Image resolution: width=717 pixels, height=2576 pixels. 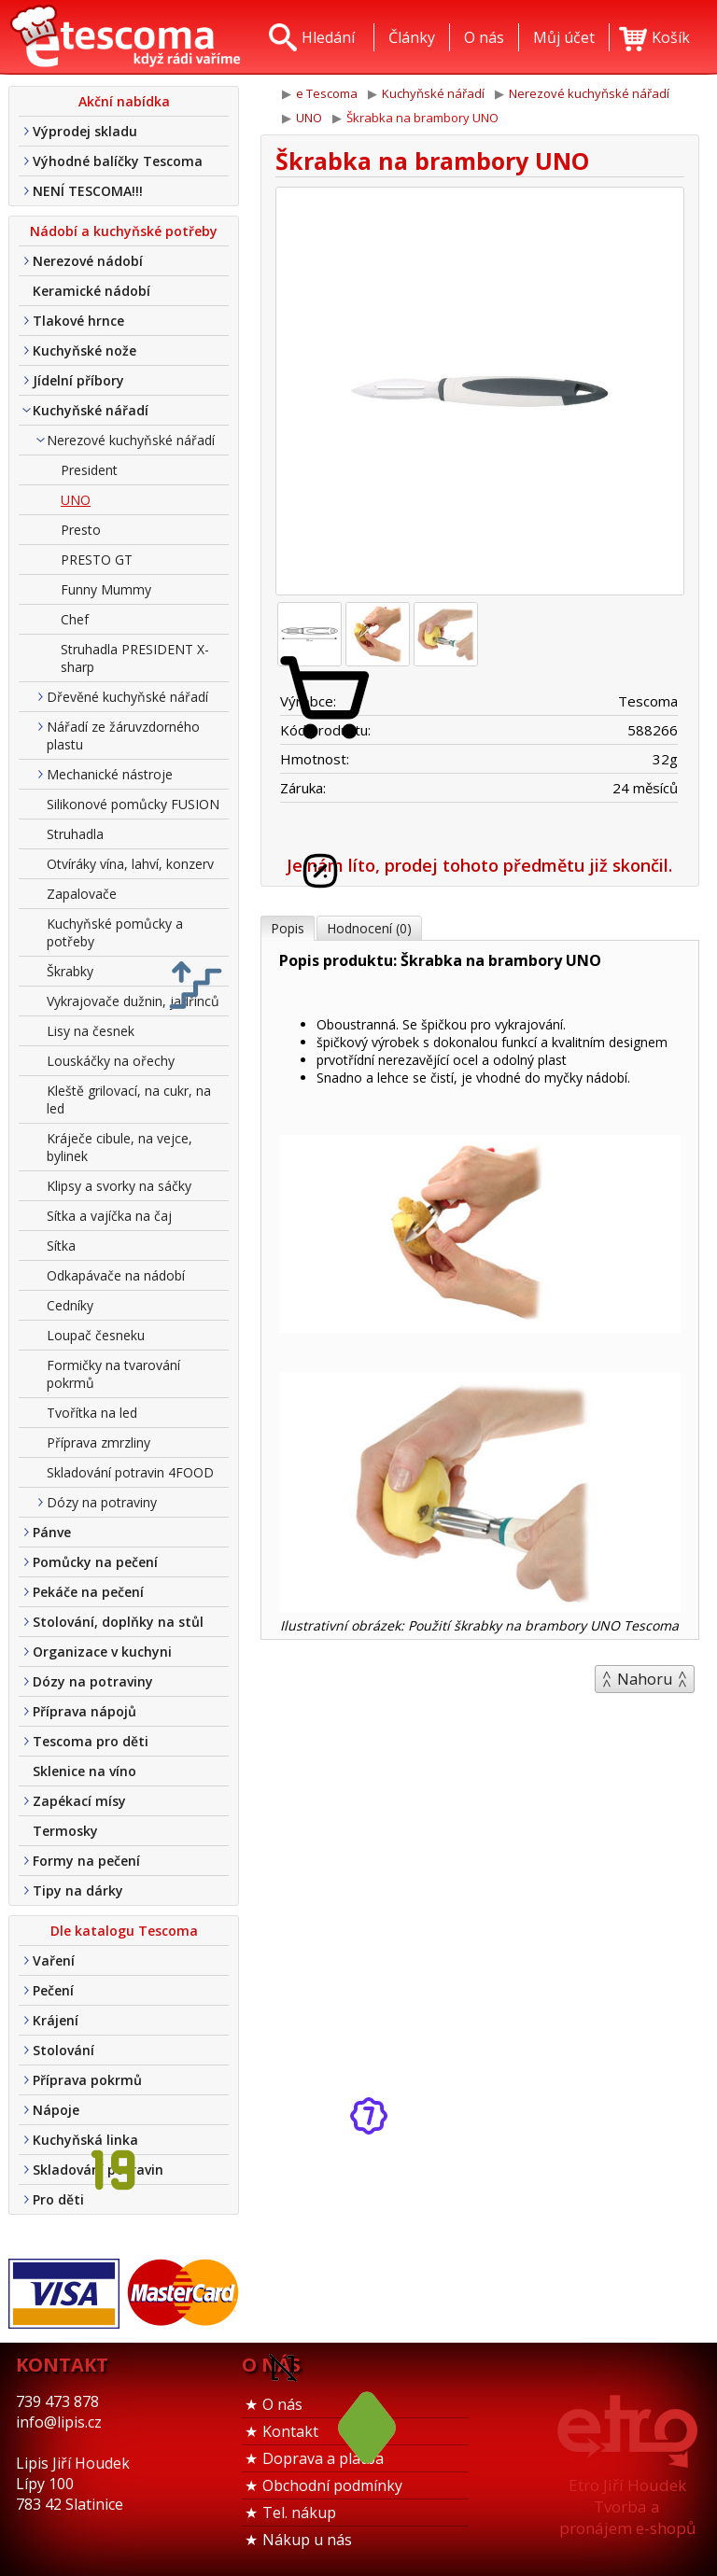 I want to click on disable code block or syntax formatting, so click(x=283, y=2368).